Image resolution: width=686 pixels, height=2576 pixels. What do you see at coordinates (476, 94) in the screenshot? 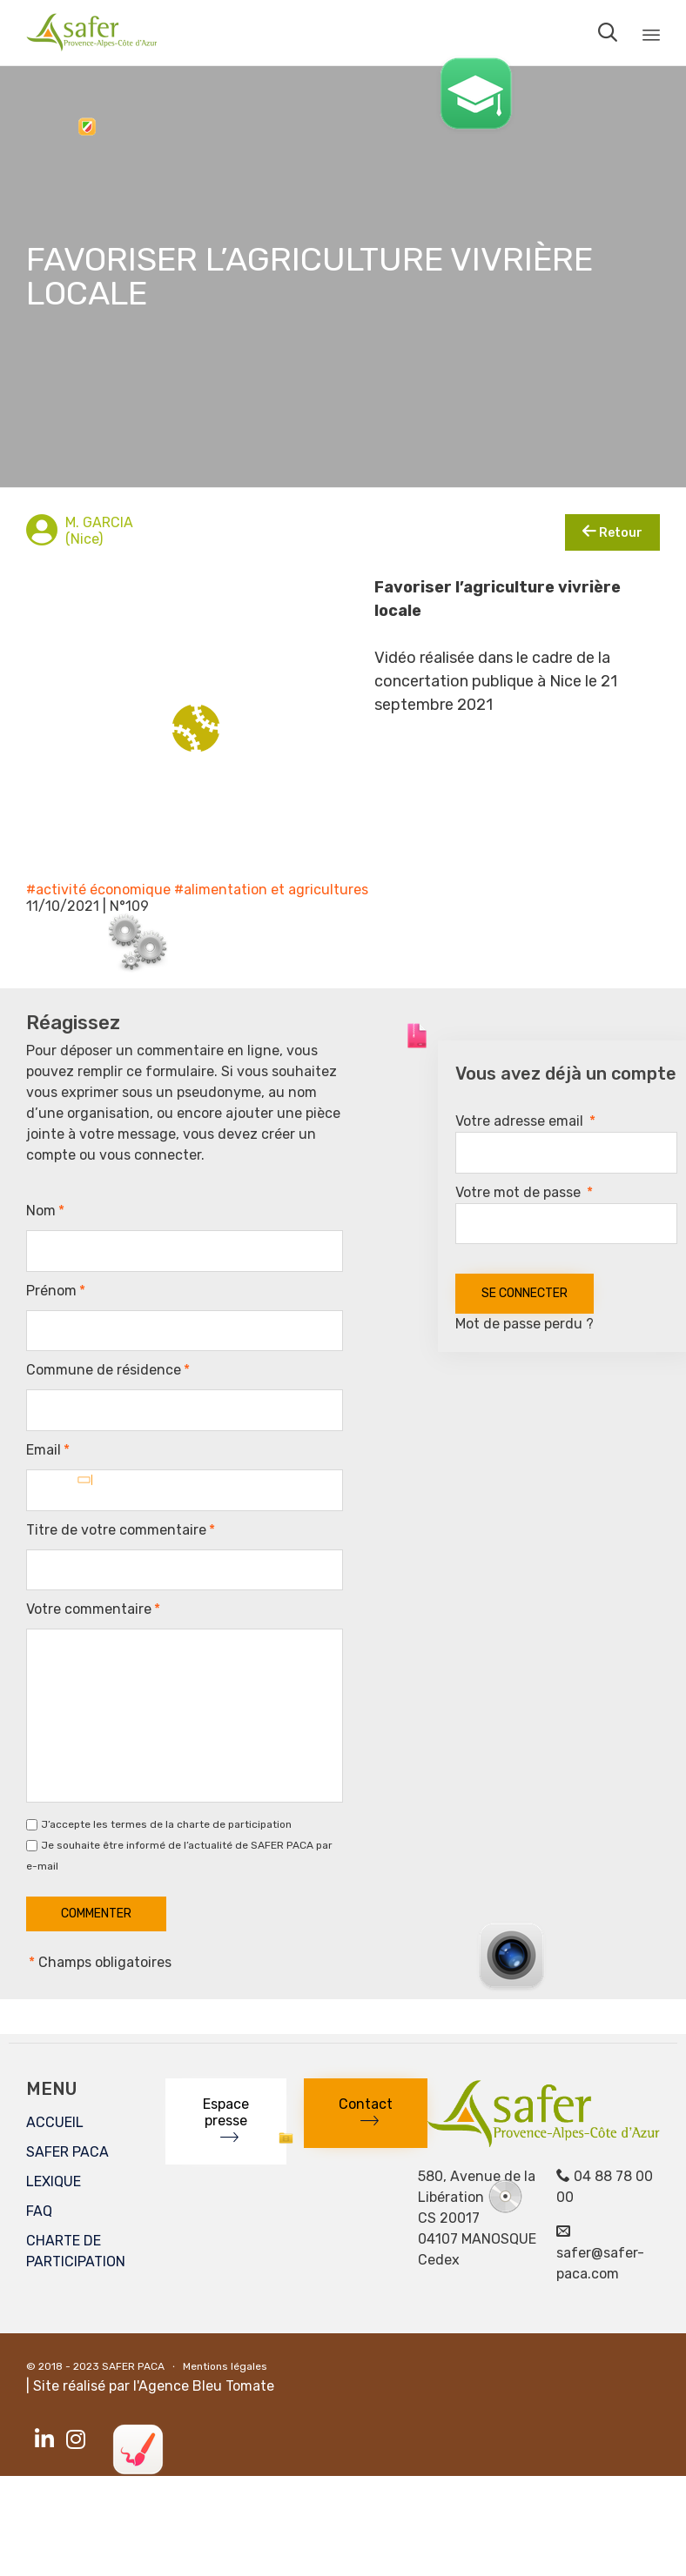
I see `access education app settings` at bounding box center [476, 94].